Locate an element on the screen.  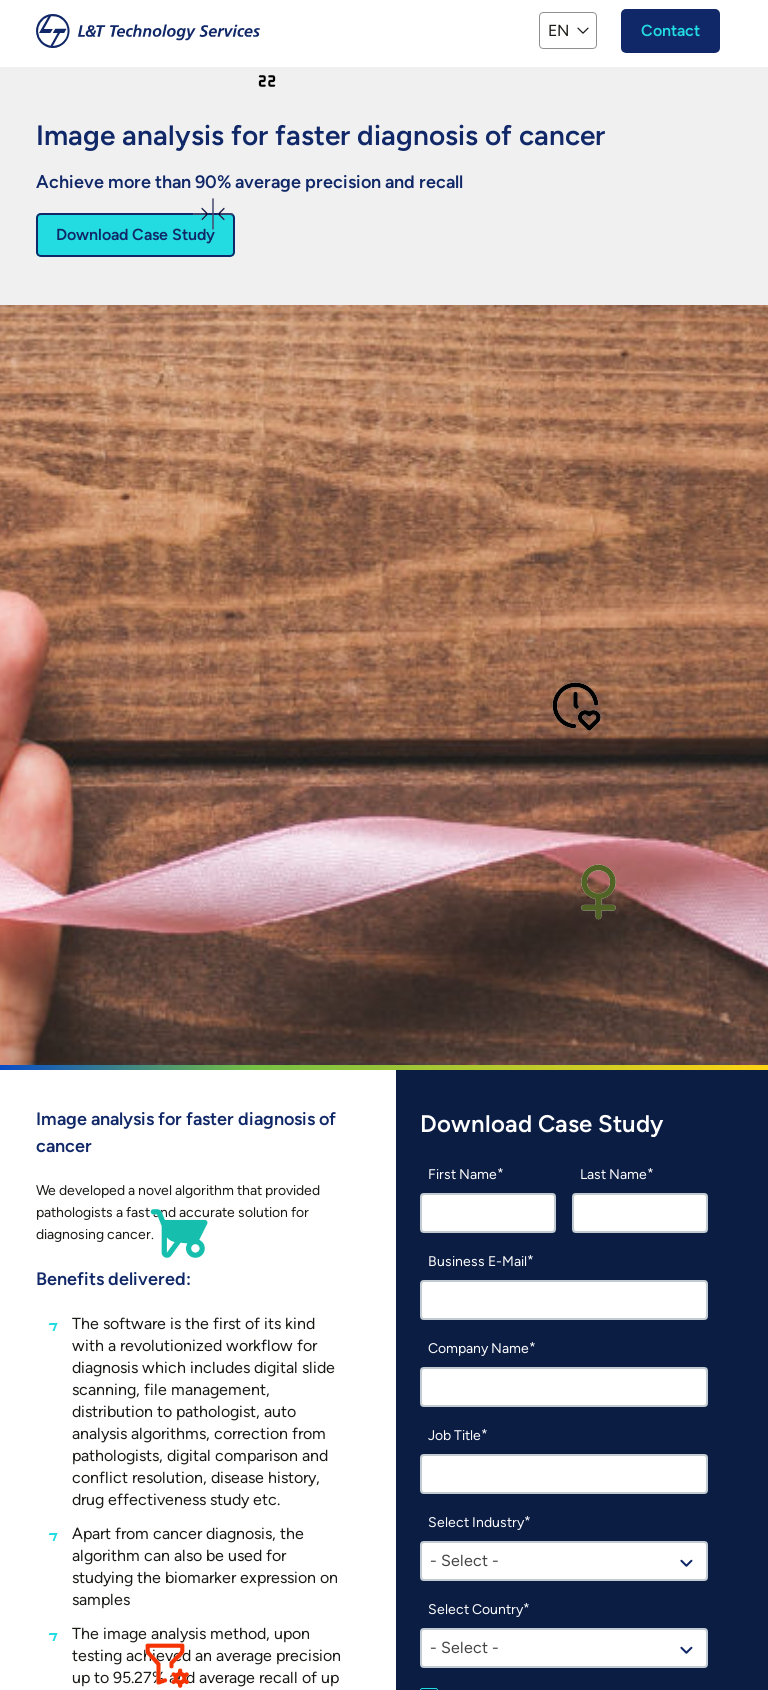
access gardening tools or supplies is located at coordinates (180, 1233).